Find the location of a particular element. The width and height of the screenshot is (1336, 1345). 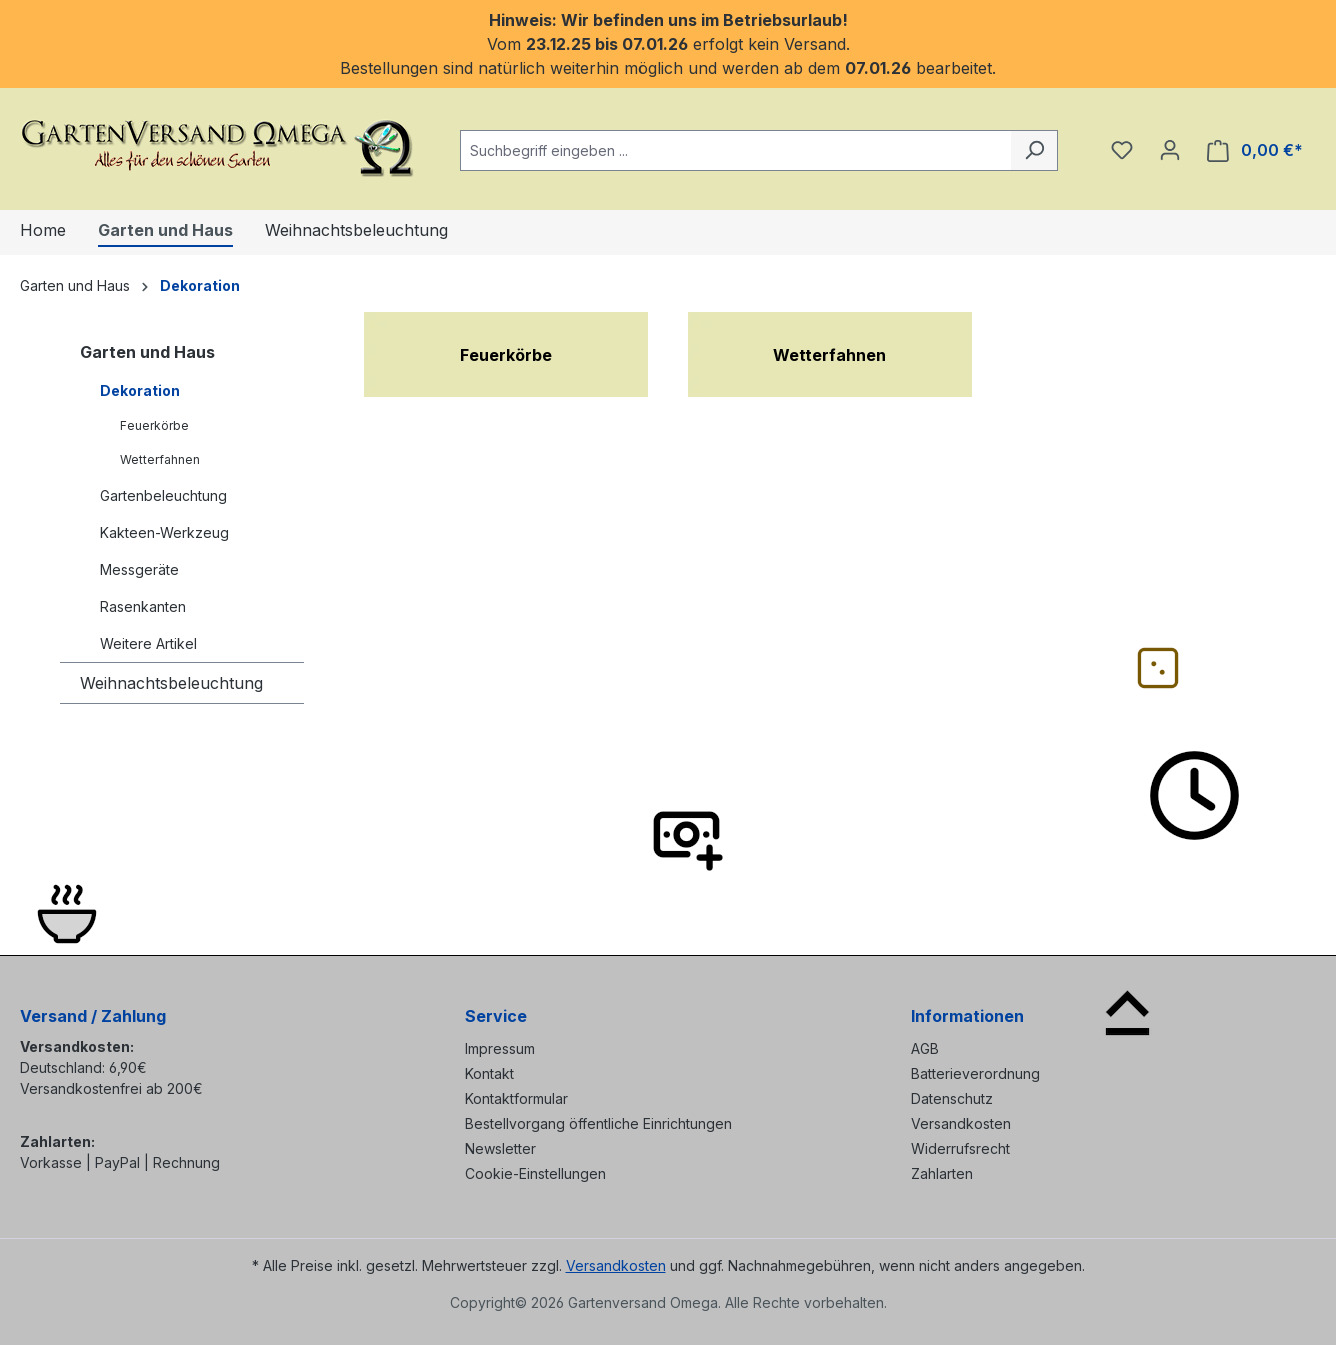

add funds to your account is located at coordinates (686, 834).